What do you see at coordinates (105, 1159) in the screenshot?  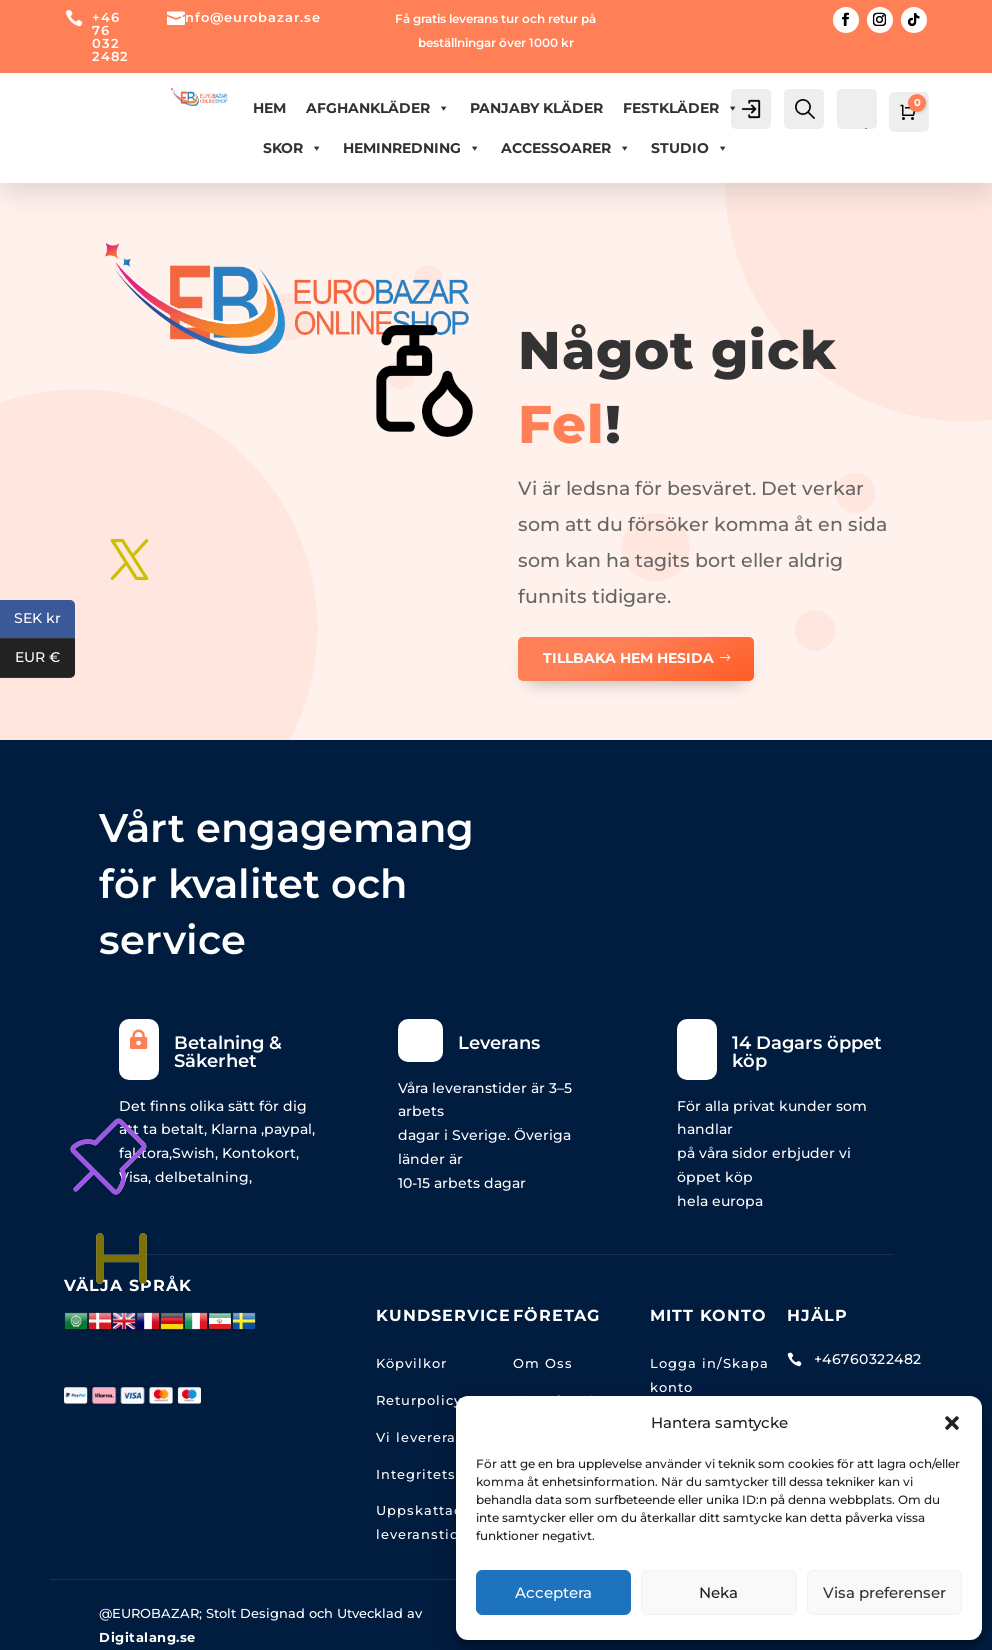 I see `pin an item to keep it visible` at bounding box center [105, 1159].